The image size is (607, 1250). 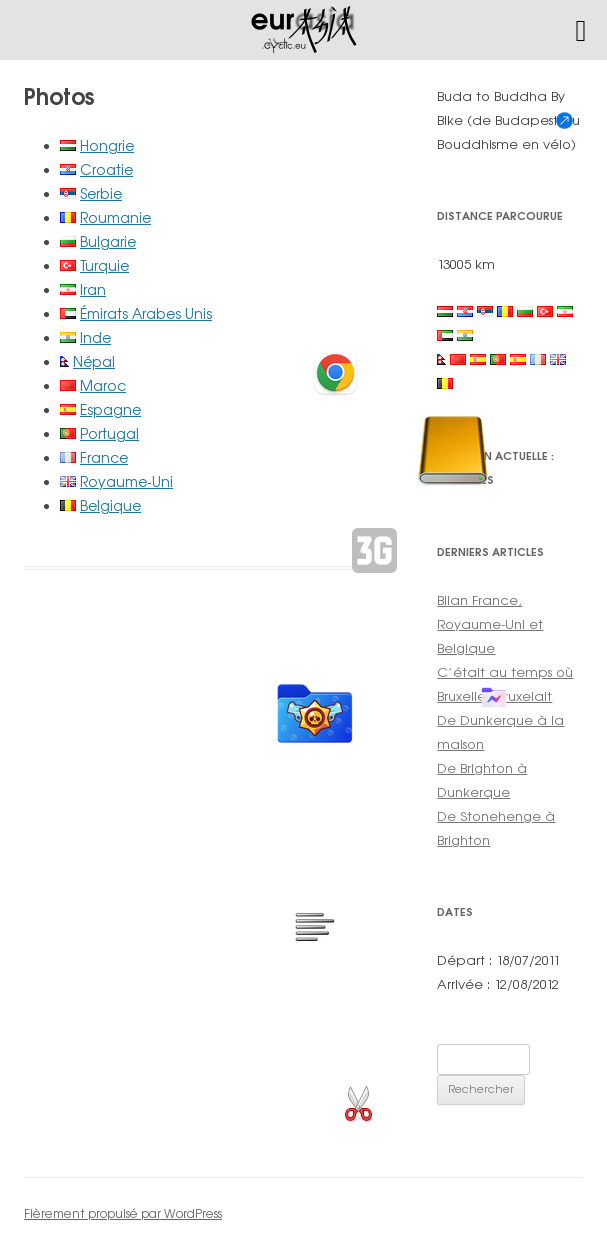 I want to click on open Google Chrome browser, so click(x=335, y=372).